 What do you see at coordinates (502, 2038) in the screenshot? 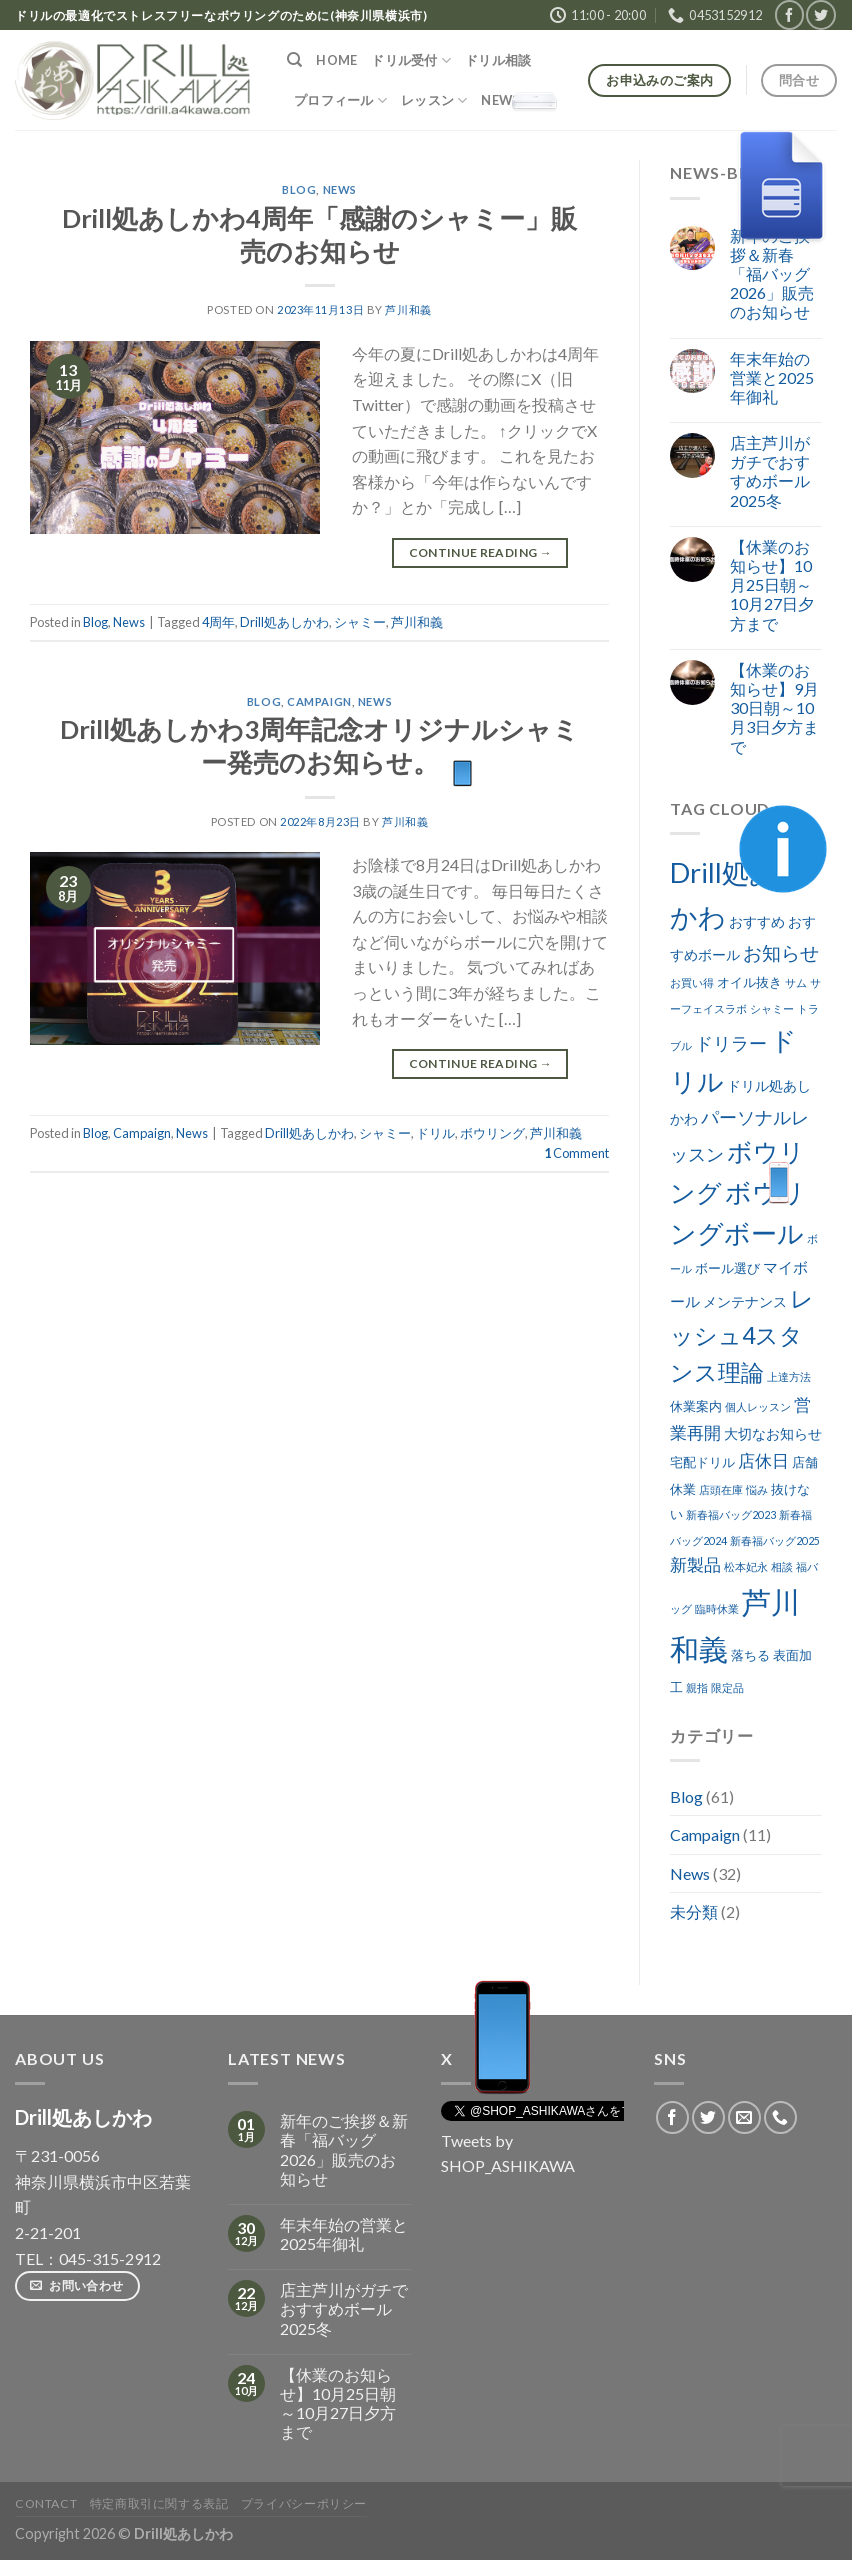
I see `iPhone 8 device connected to your Mac` at bounding box center [502, 2038].